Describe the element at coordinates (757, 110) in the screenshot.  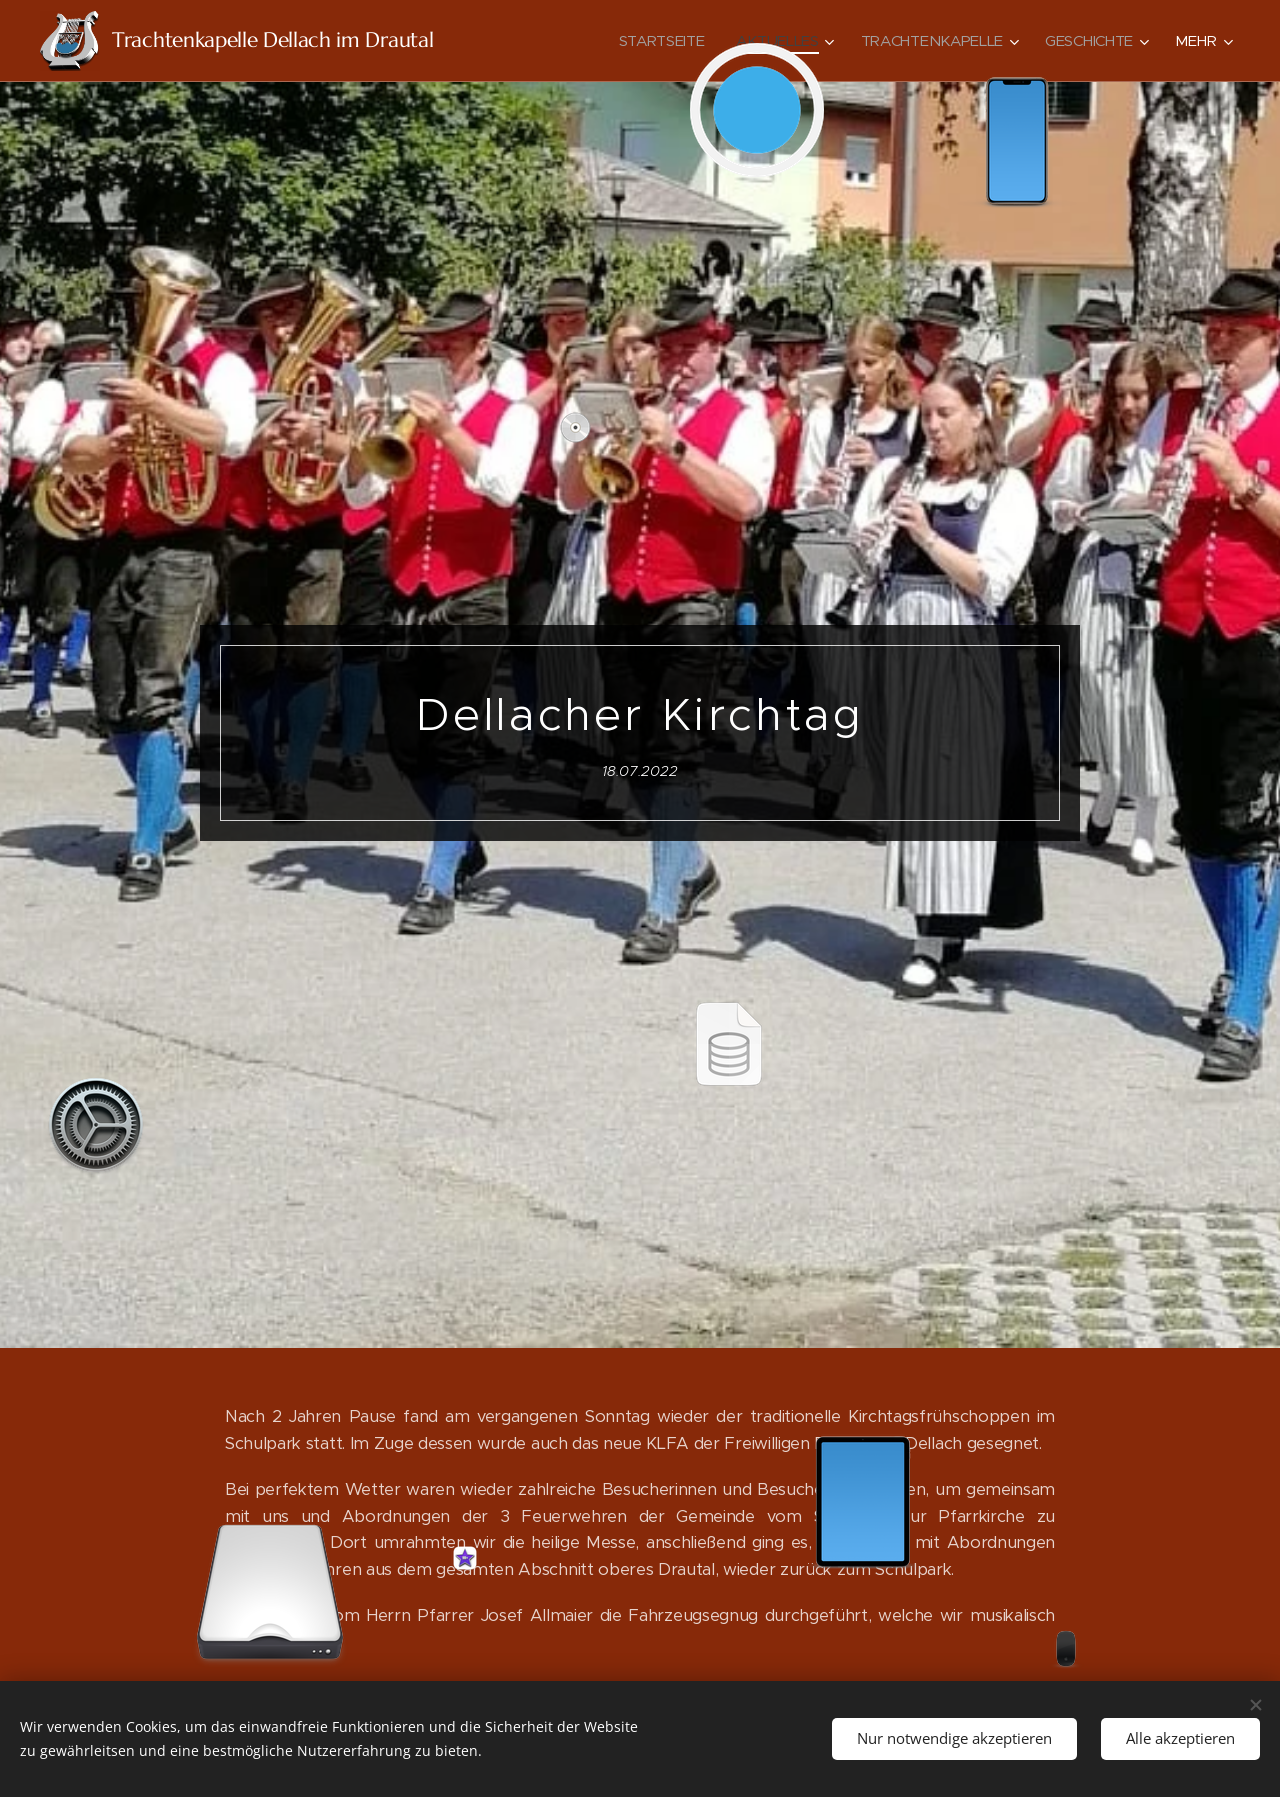
I see `indicates an active process or task in progress` at that location.